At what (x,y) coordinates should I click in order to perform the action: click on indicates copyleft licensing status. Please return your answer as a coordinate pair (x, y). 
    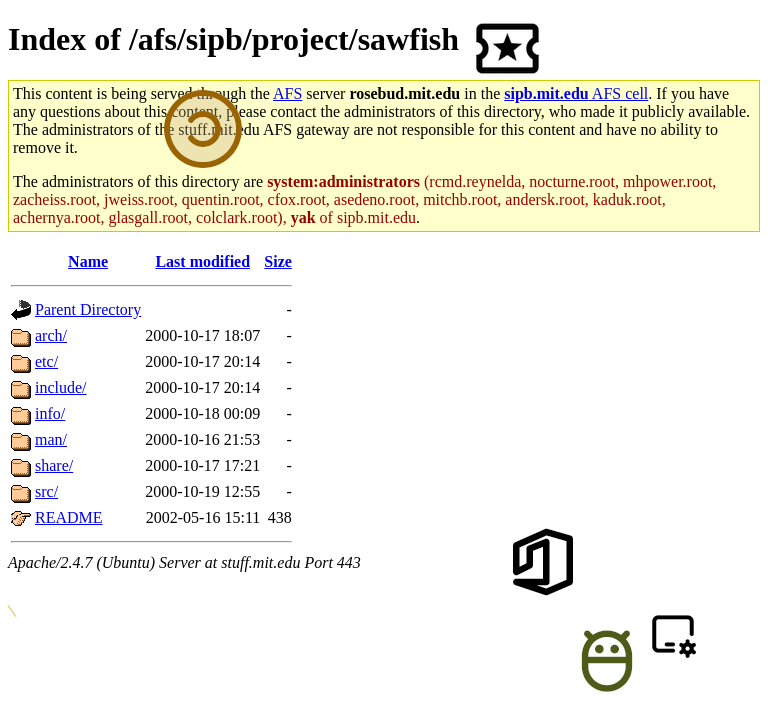
    Looking at the image, I should click on (203, 129).